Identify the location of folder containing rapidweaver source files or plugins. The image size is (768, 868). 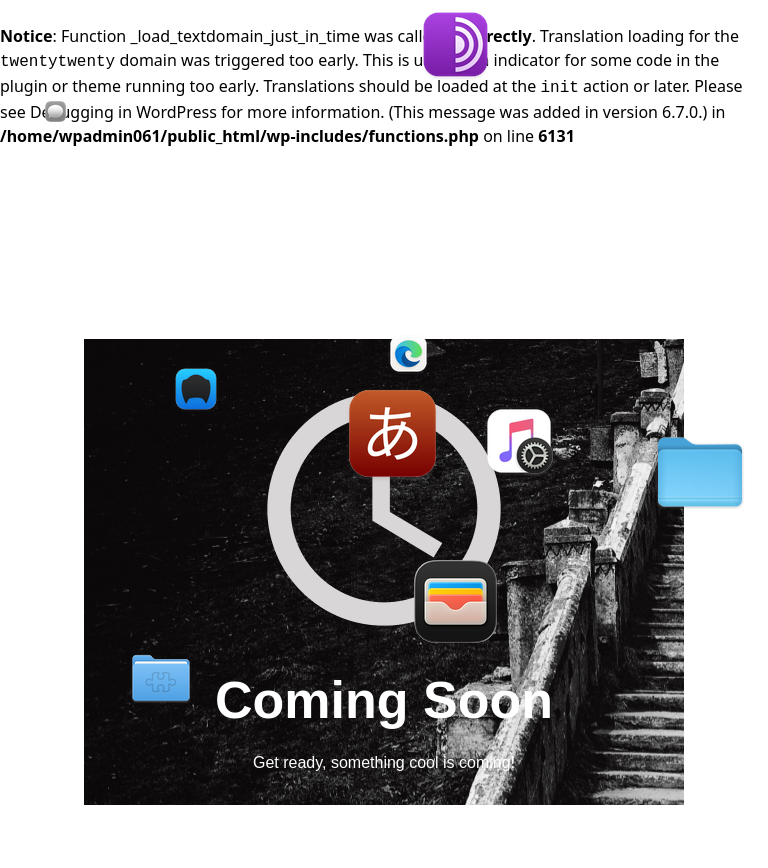
(161, 678).